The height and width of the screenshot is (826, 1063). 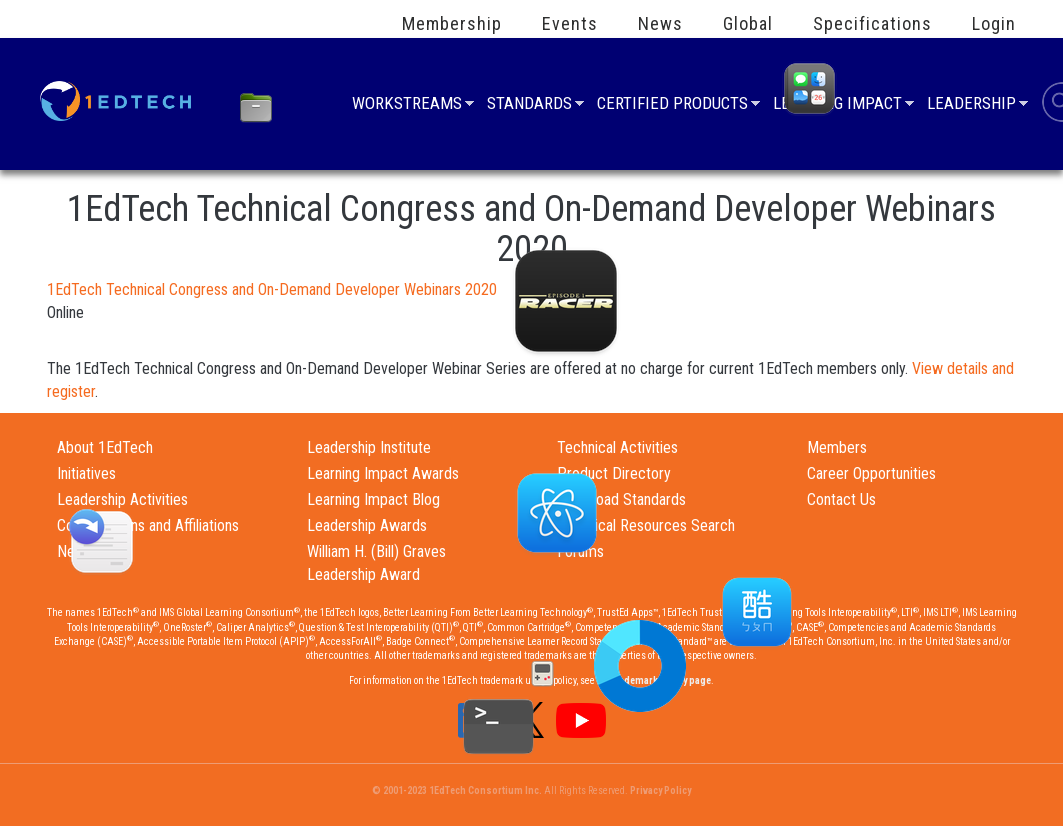 What do you see at coordinates (757, 612) in the screenshot?
I see `open IBus Chewing input method settings` at bounding box center [757, 612].